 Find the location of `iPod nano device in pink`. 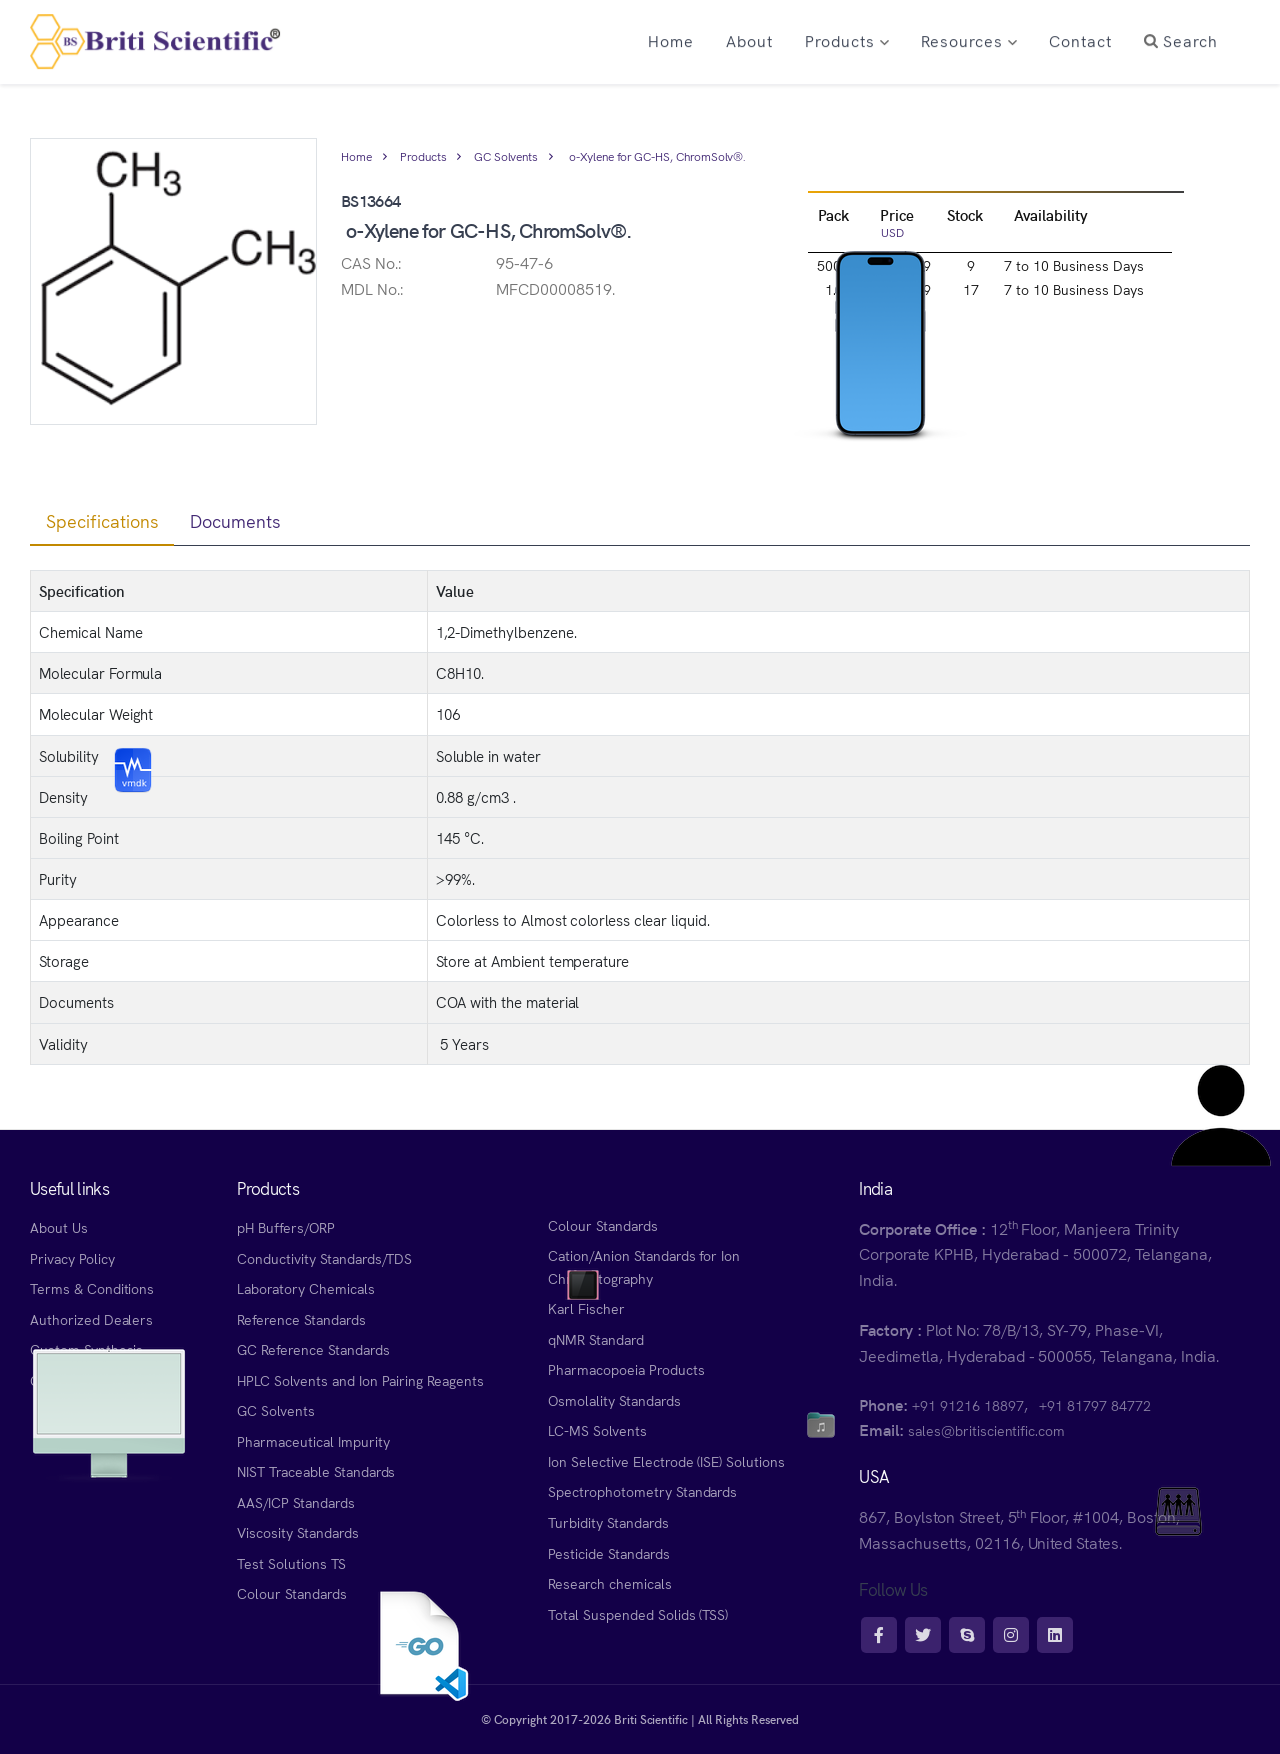

iPod nano device in pink is located at coordinates (583, 1285).